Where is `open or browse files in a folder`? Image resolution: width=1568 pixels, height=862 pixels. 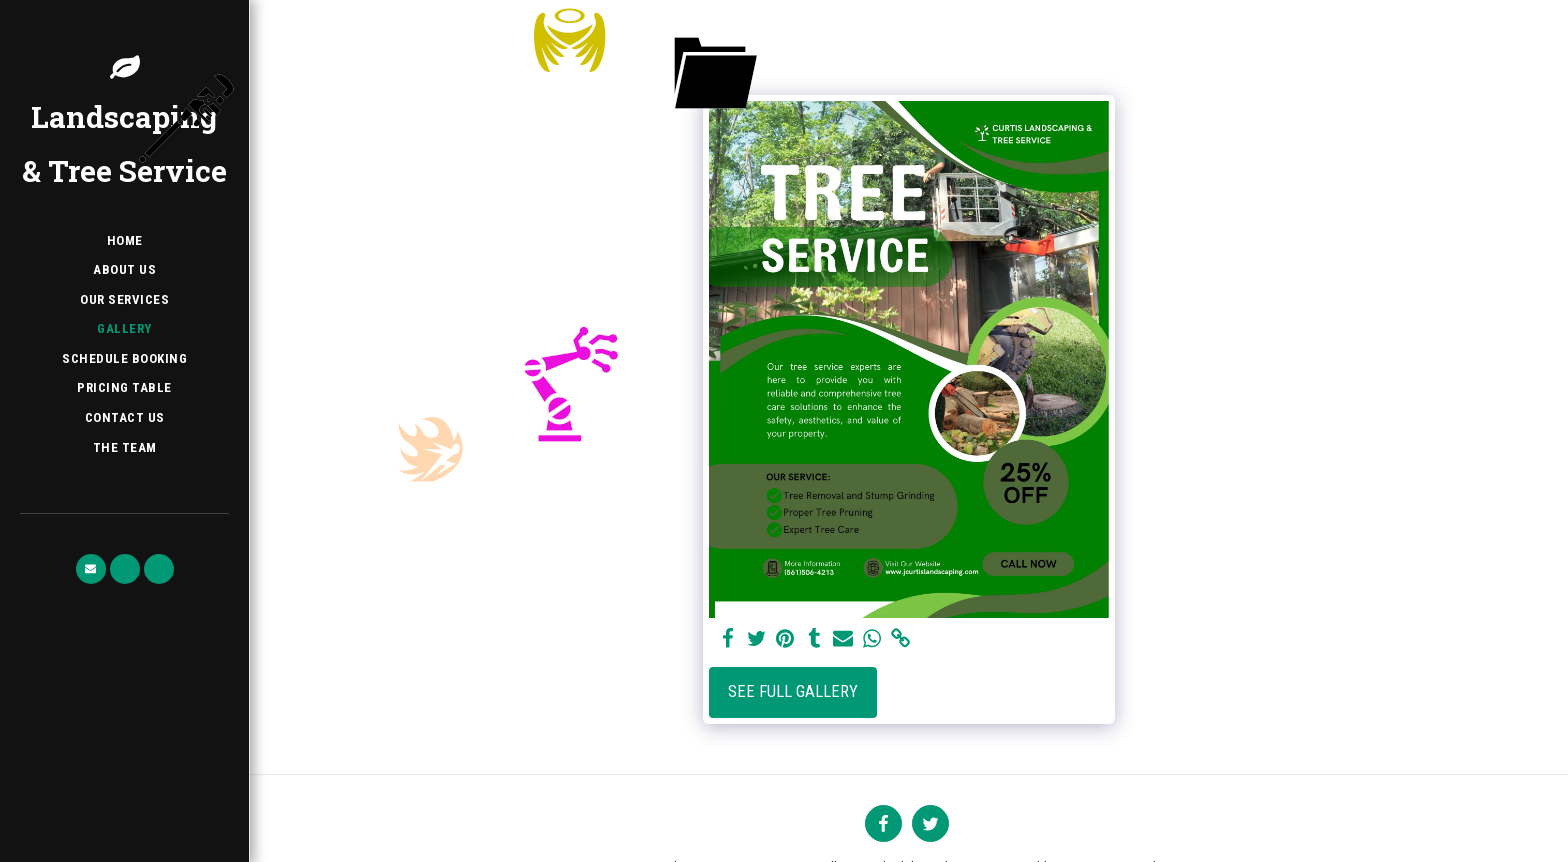 open or browse files in a folder is located at coordinates (714, 71).